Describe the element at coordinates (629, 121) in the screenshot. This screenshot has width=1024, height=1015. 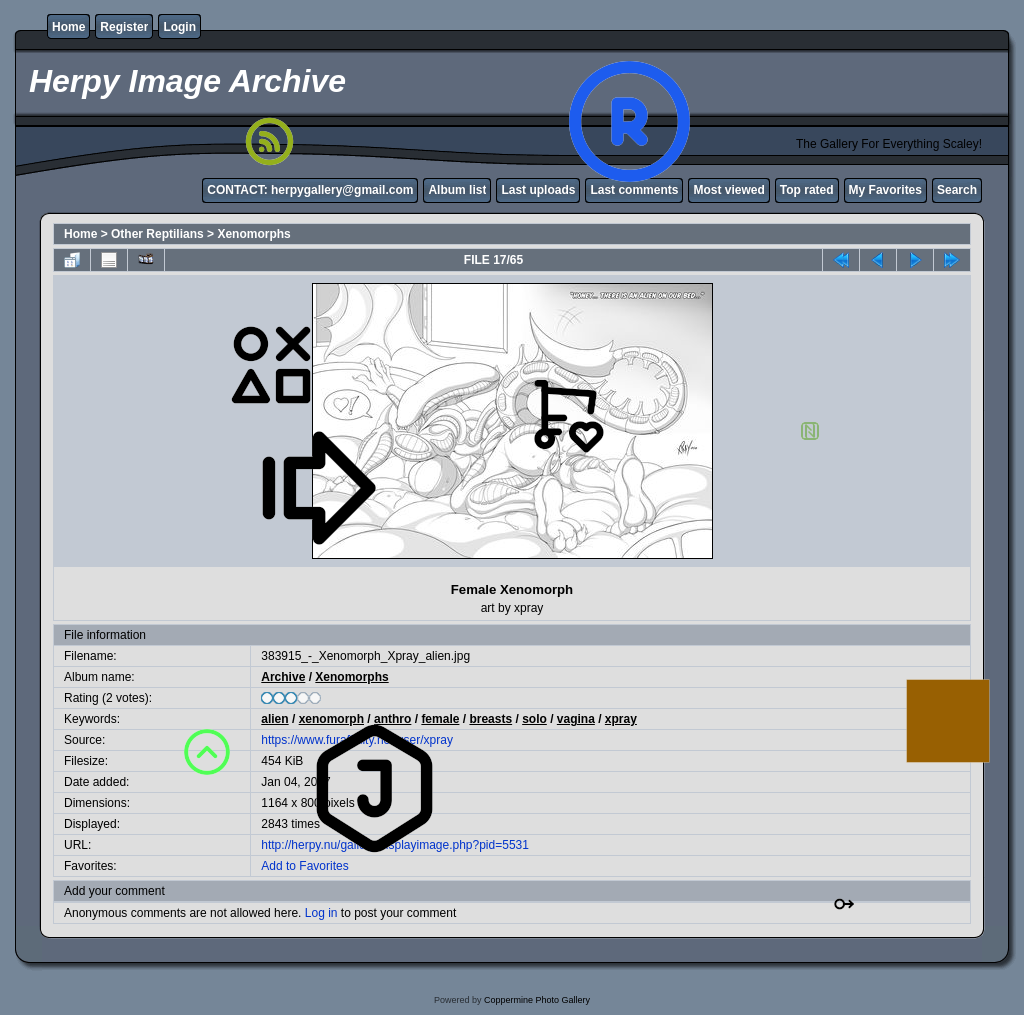
I see `indicates a registered trademark` at that location.